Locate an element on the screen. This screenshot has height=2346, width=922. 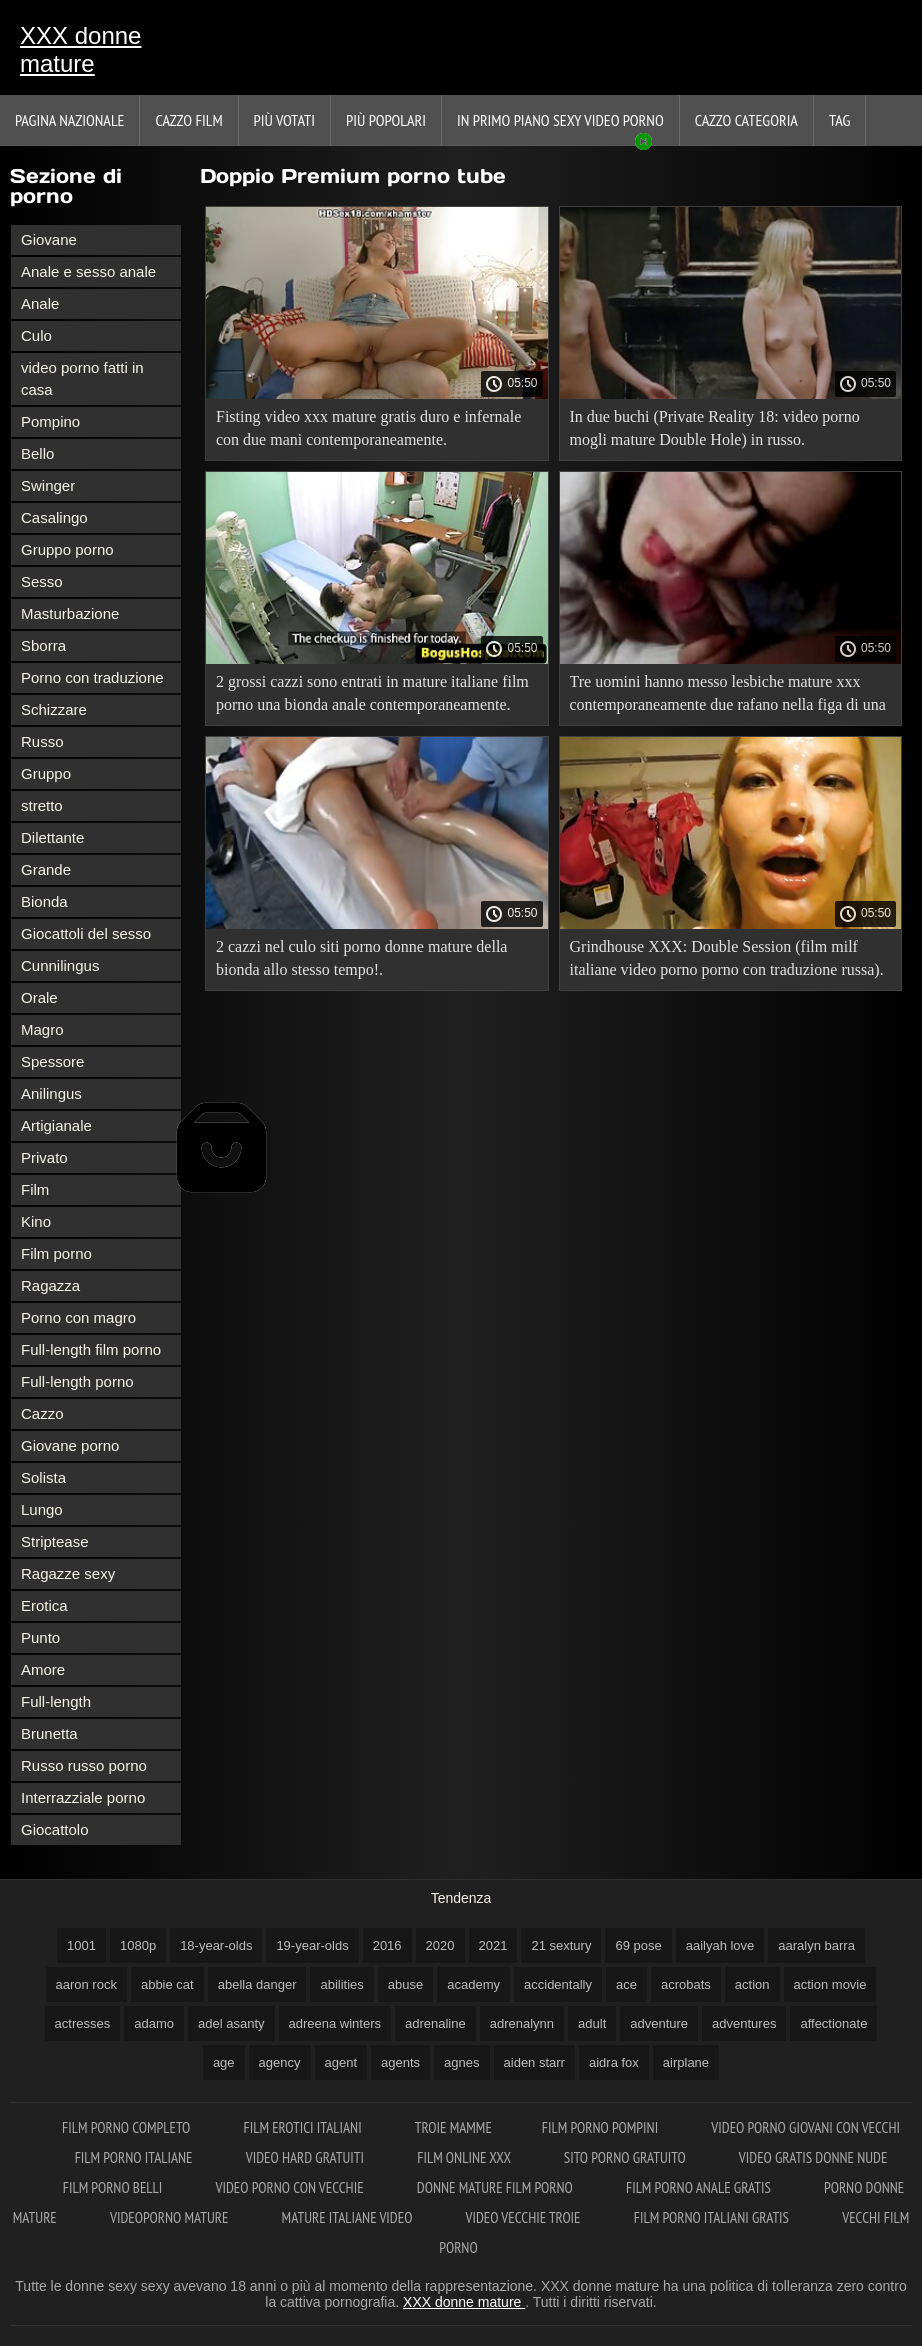
view your shopping bag is located at coordinates (221, 1147).